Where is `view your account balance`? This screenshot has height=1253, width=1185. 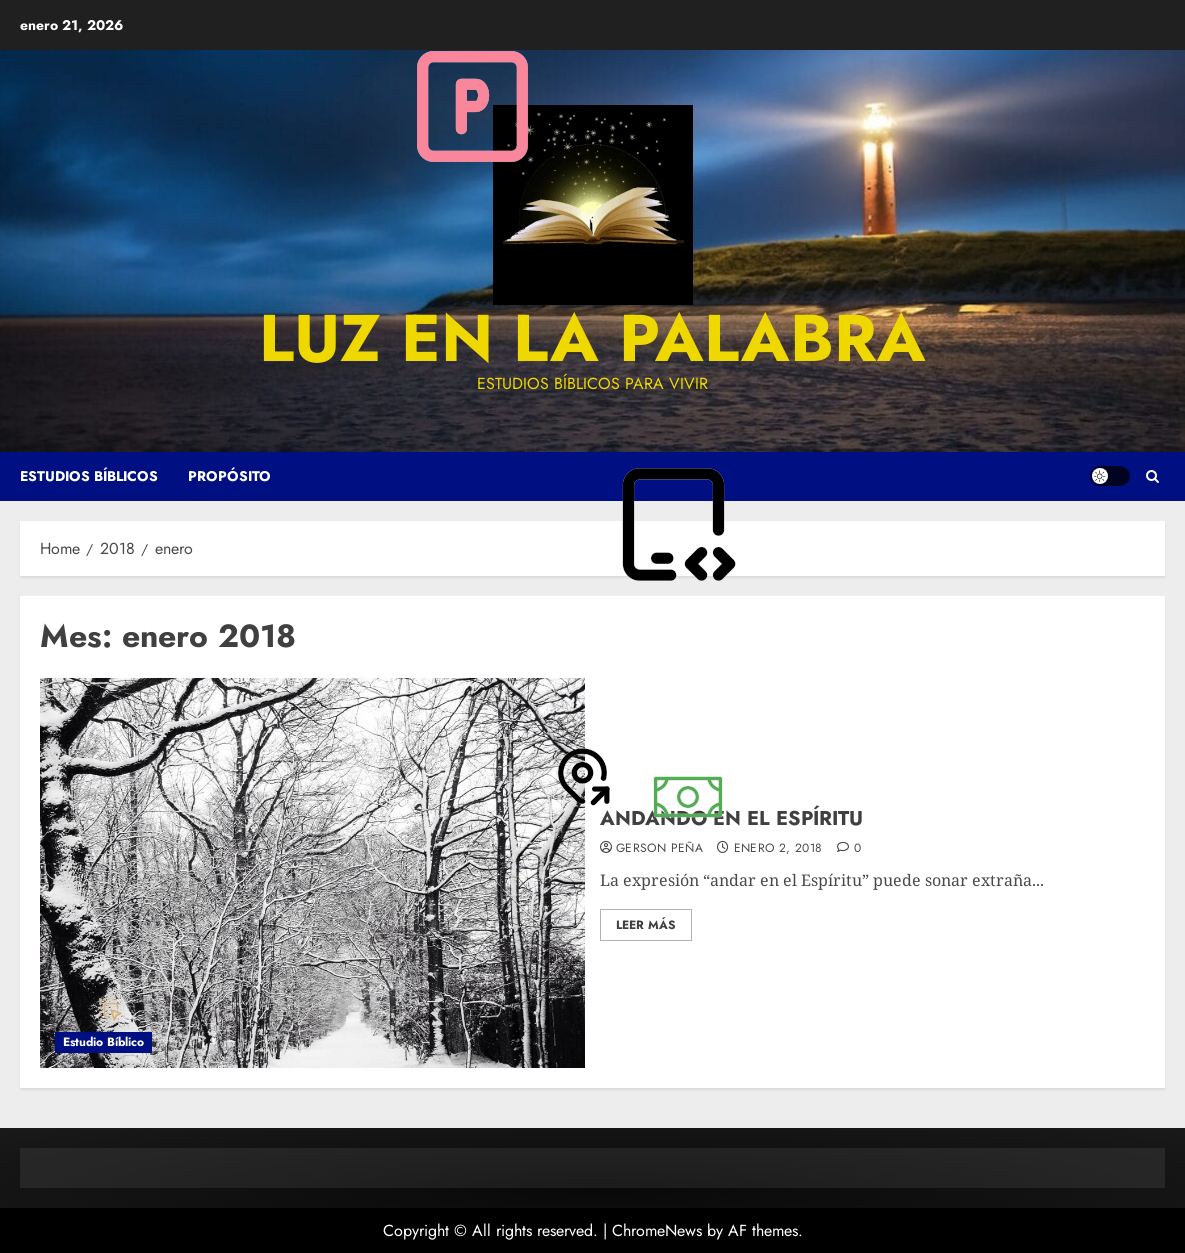
view your account balance is located at coordinates (688, 797).